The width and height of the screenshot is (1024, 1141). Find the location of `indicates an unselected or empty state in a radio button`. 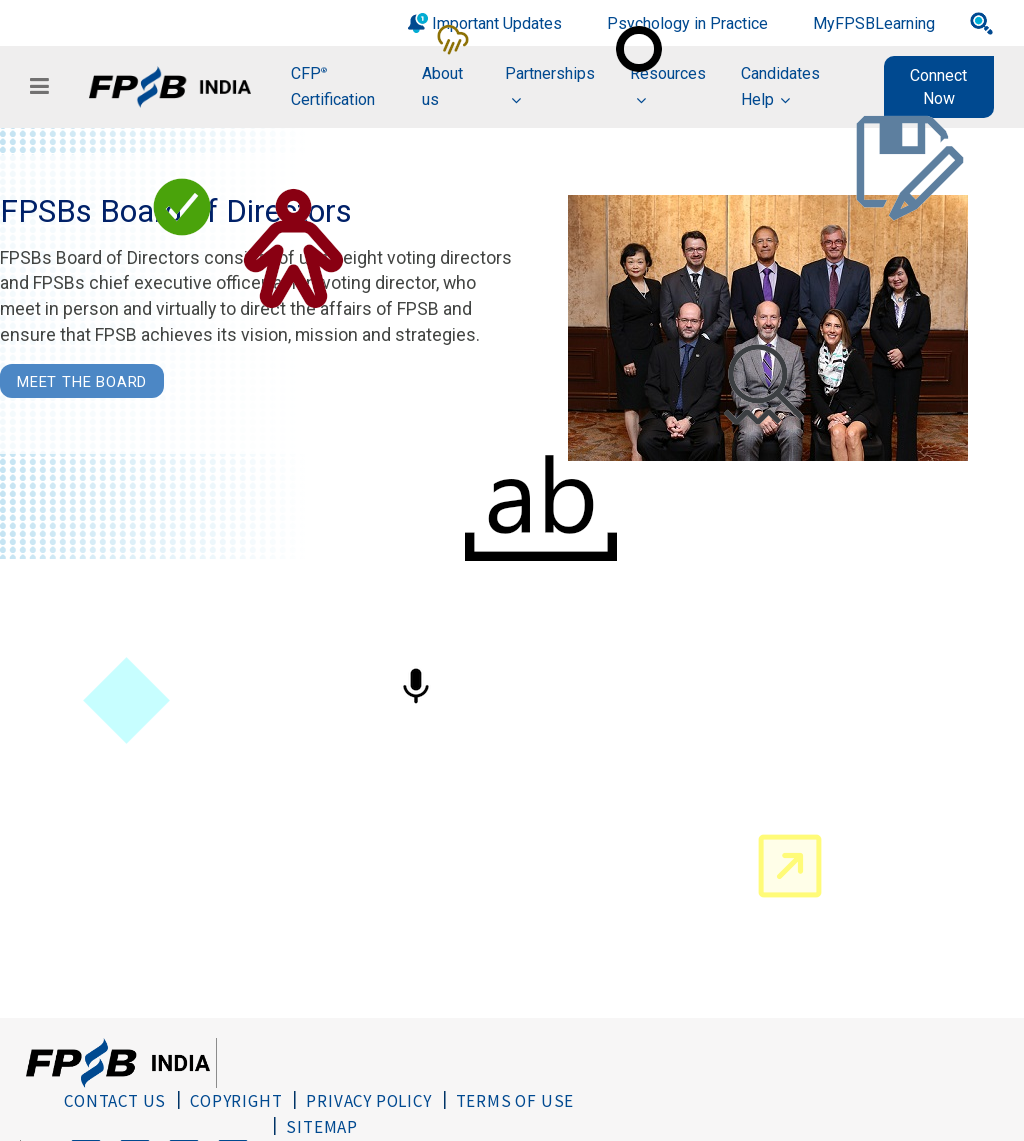

indicates an unselected or empty state in a radio button is located at coordinates (639, 49).